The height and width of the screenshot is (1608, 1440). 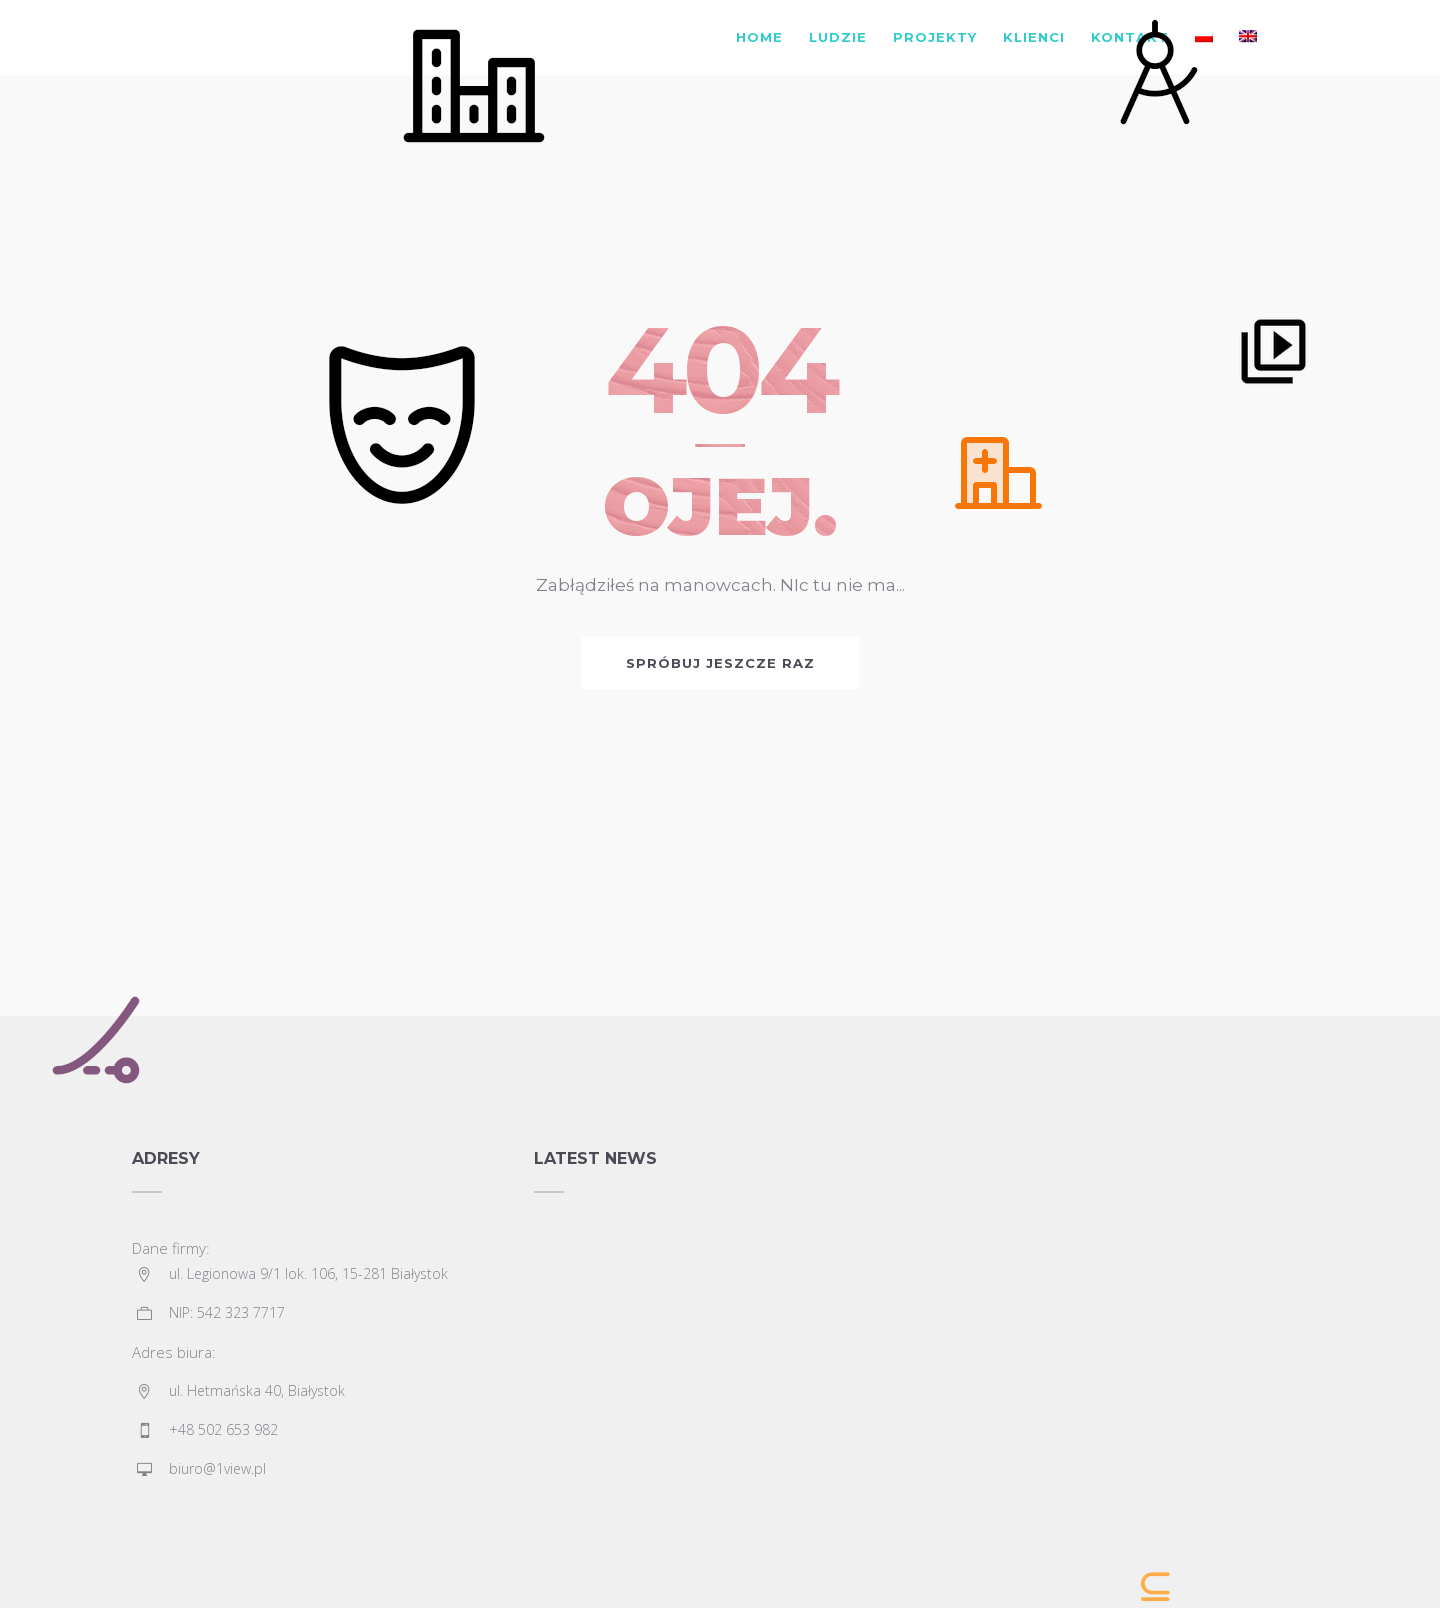 What do you see at coordinates (1155, 74) in the screenshot?
I see `access drawing or drafting tools` at bounding box center [1155, 74].